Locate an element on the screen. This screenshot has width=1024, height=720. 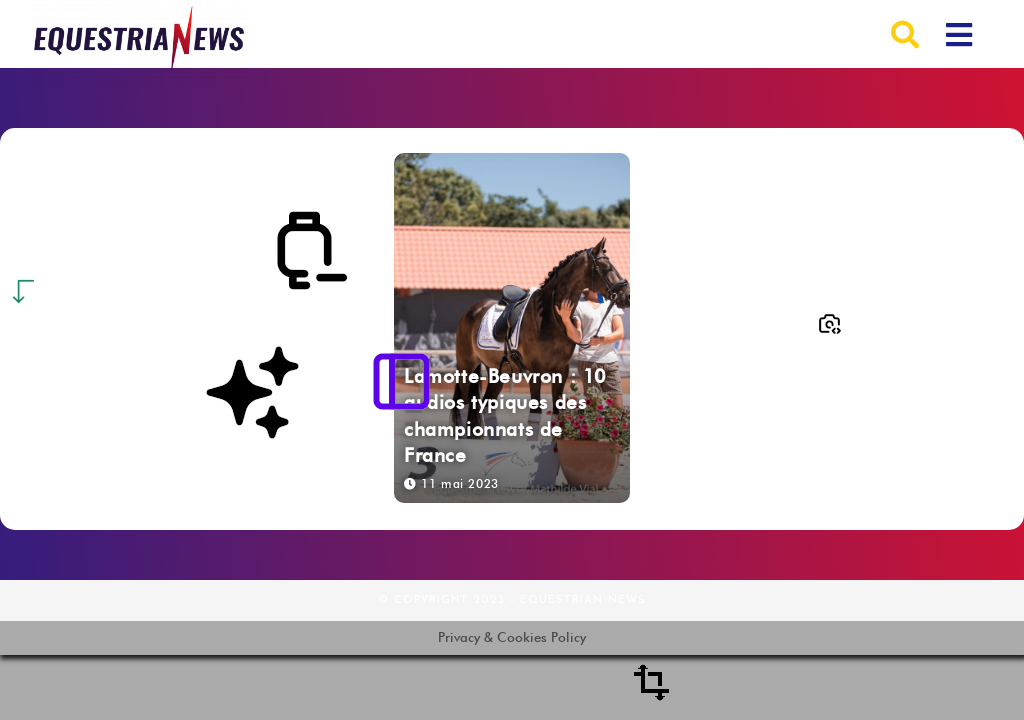
remove a paired smartwatch is located at coordinates (304, 250).